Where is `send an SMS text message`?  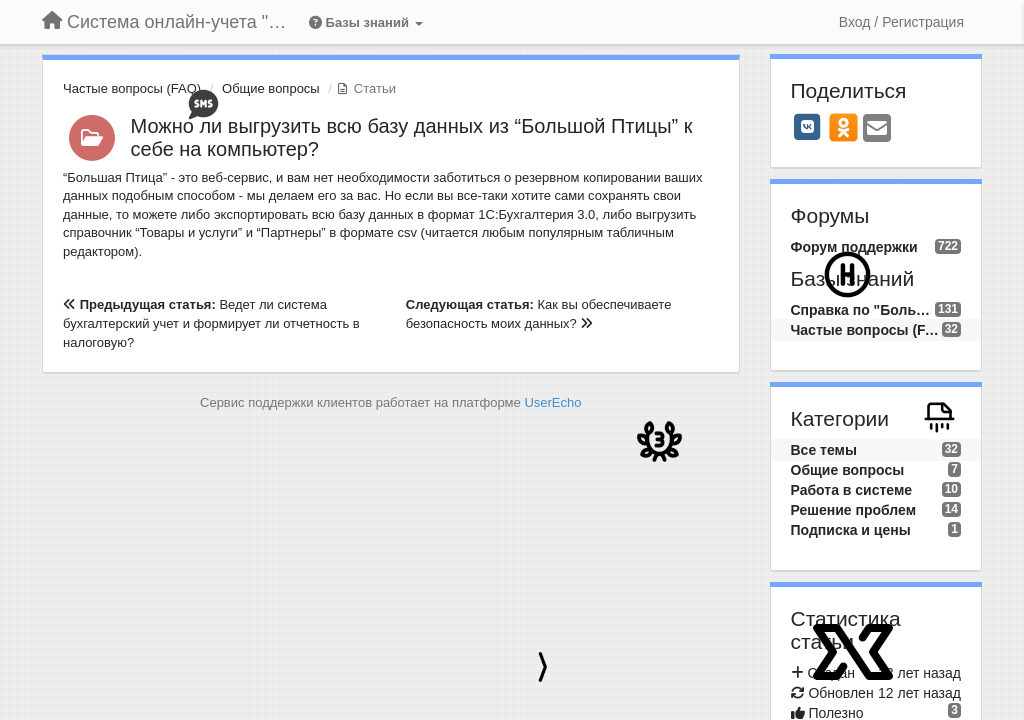 send an SMS text message is located at coordinates (203, 104).